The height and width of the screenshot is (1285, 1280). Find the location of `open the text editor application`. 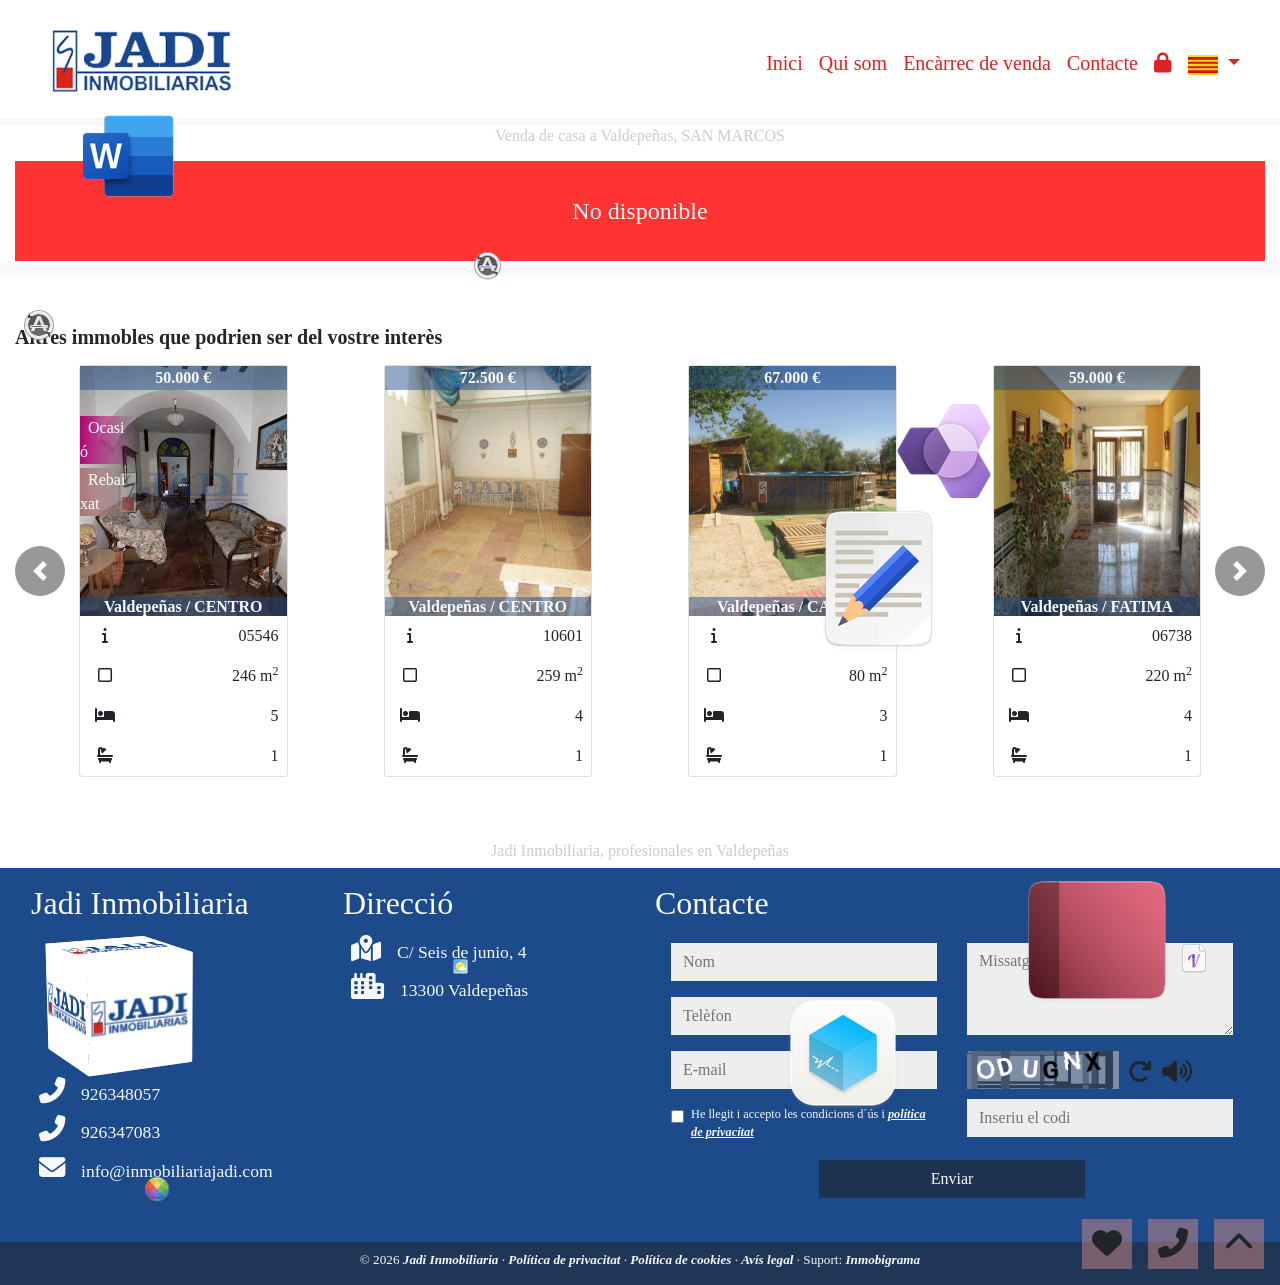

open the text editor application is located at coordinates (878, 578).